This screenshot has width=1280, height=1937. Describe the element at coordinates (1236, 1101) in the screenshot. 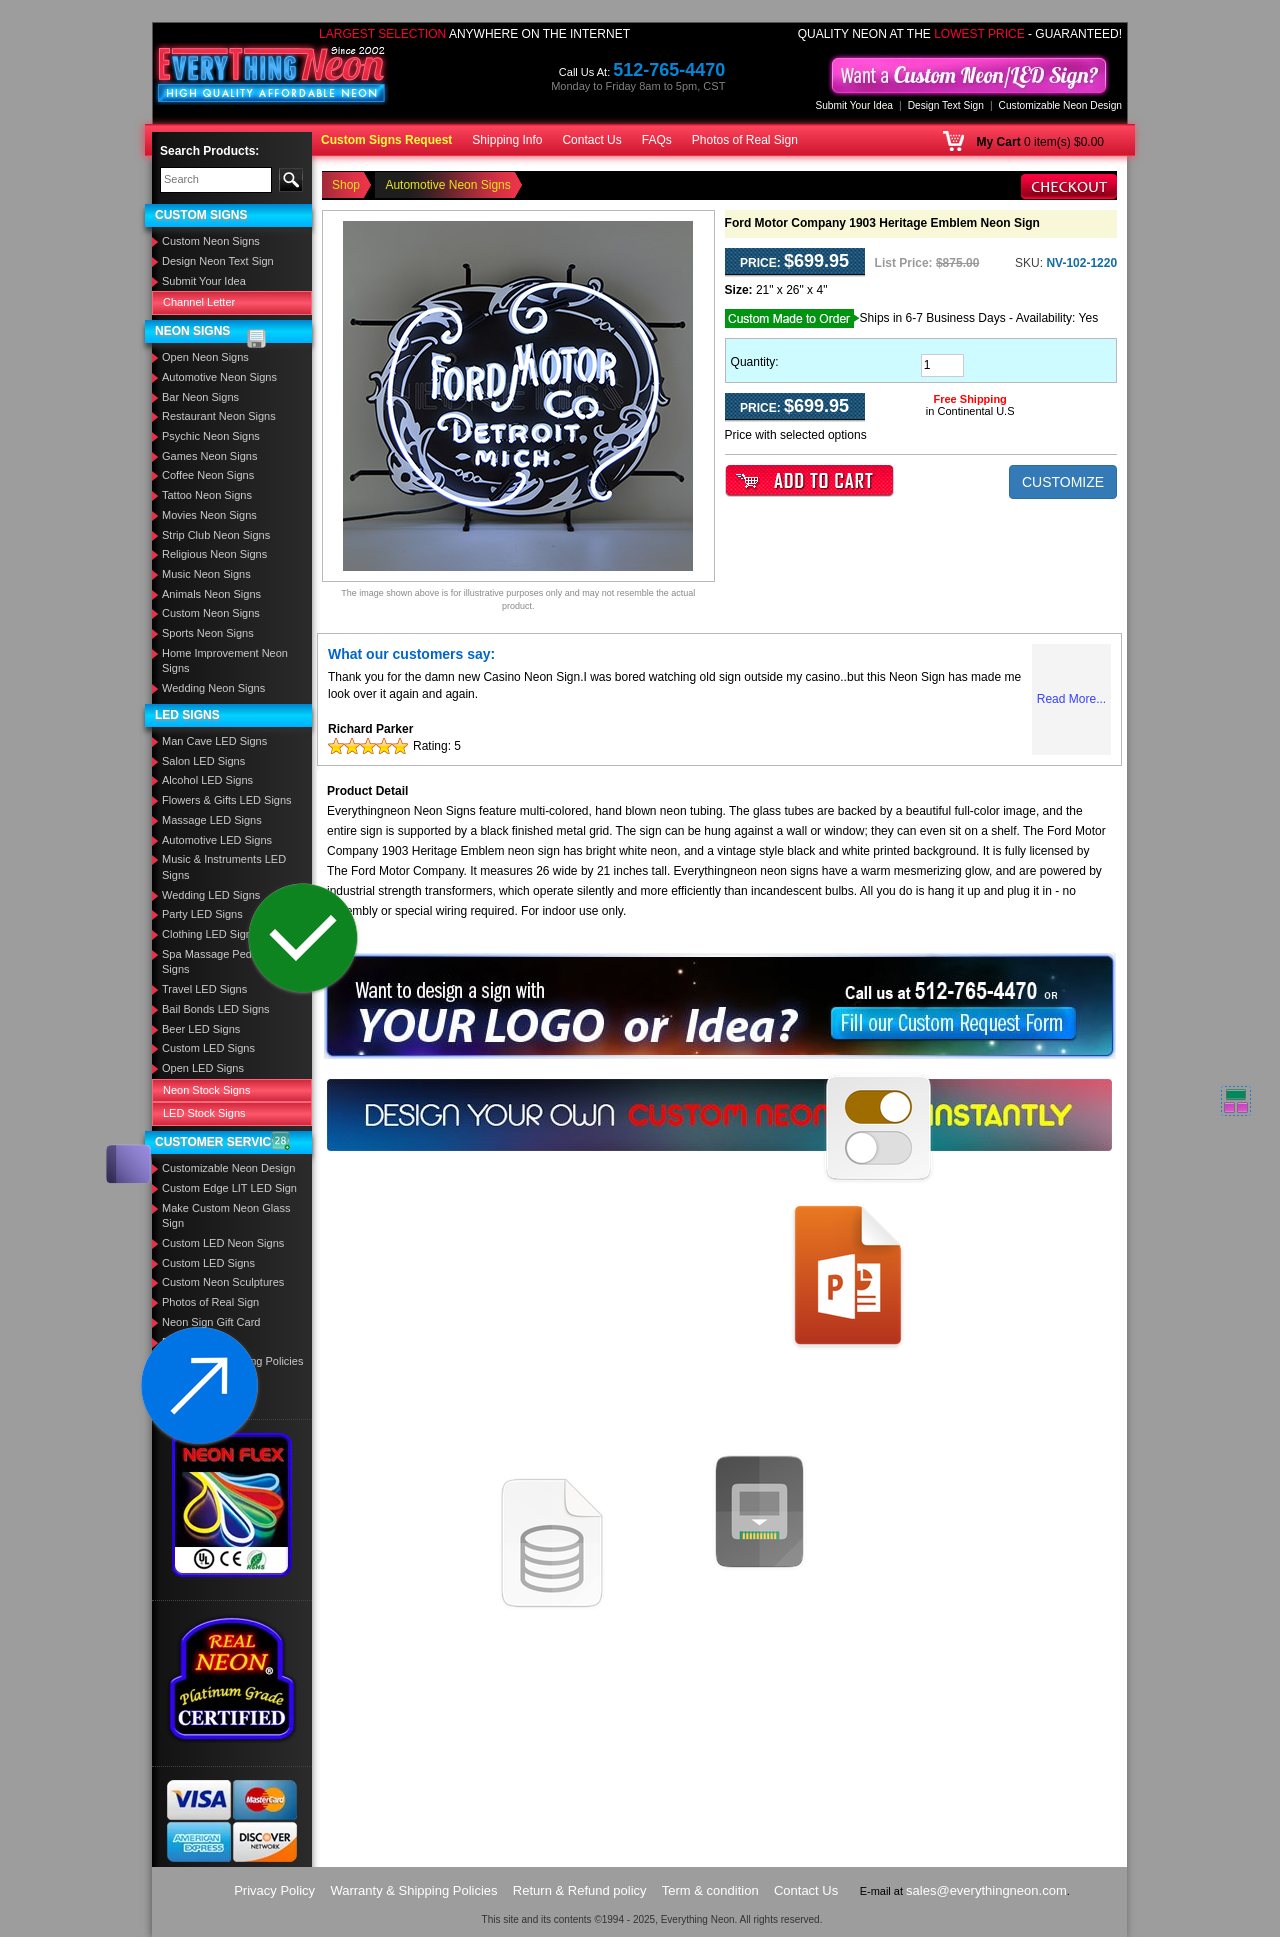

I see `select all items in the current view` at that location.